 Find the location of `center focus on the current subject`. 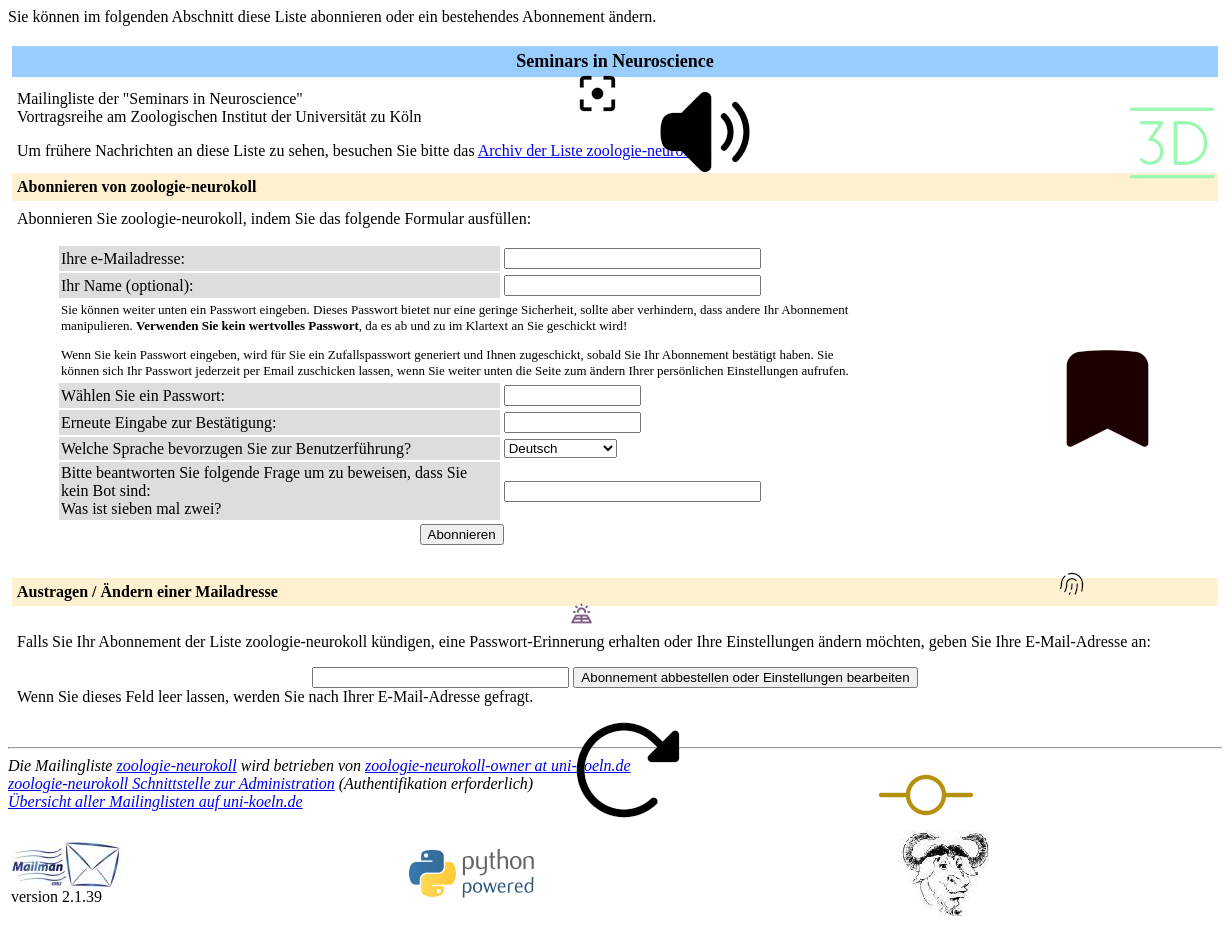

center focus on the current subject is located at coordinates (597, 93).